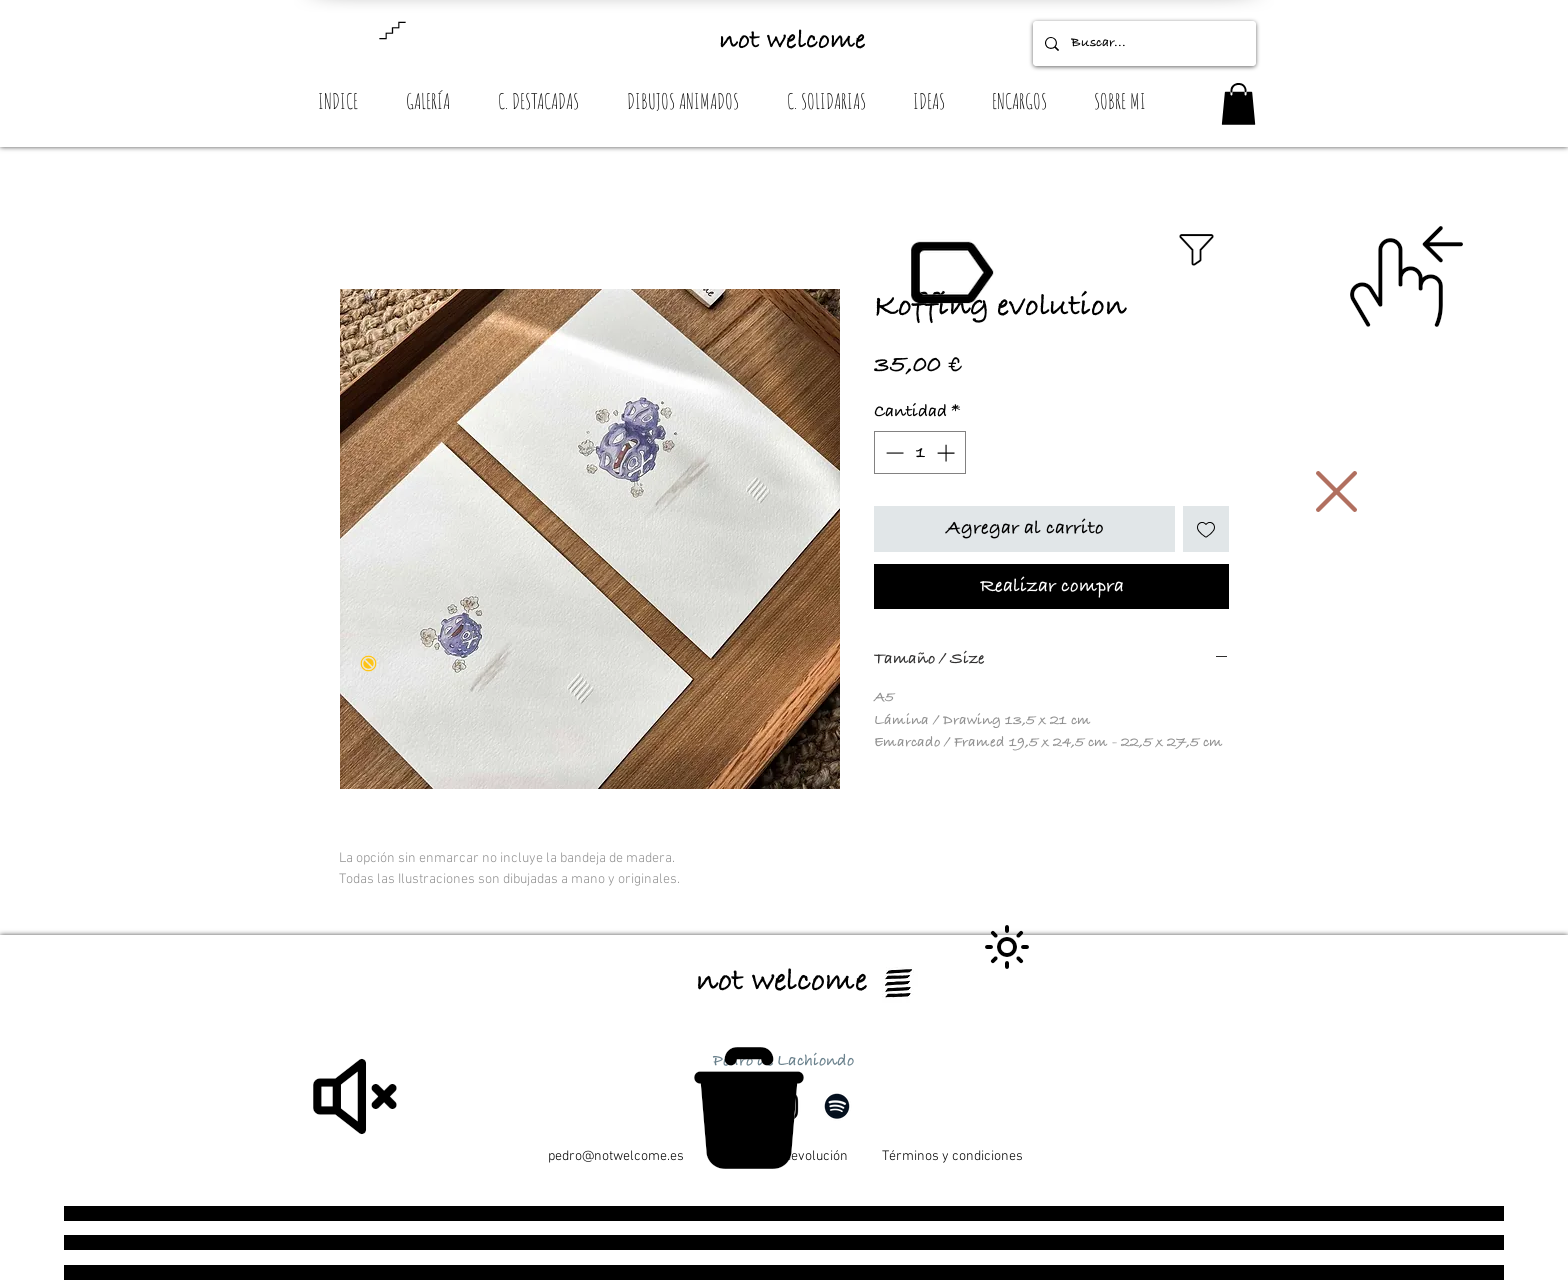  Describe the element at coordinates (950, 272) in the screenshot. I see `add a label or tag to an item` at that location.